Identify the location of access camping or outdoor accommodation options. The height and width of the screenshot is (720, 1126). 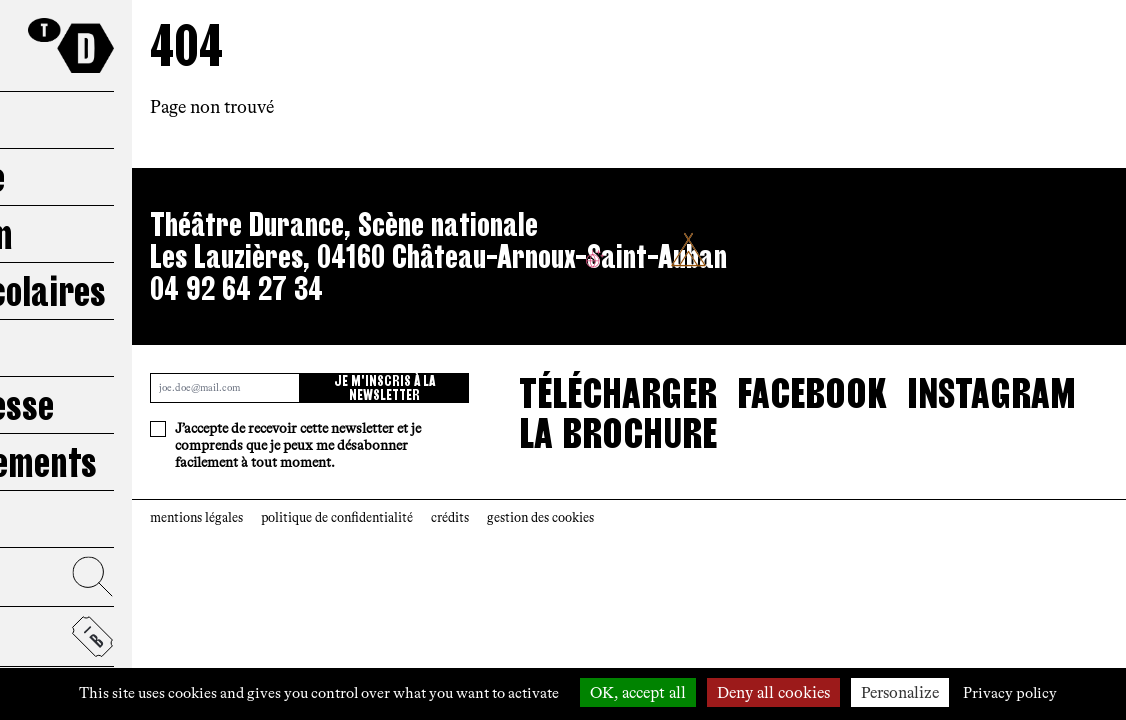
(688, 251).